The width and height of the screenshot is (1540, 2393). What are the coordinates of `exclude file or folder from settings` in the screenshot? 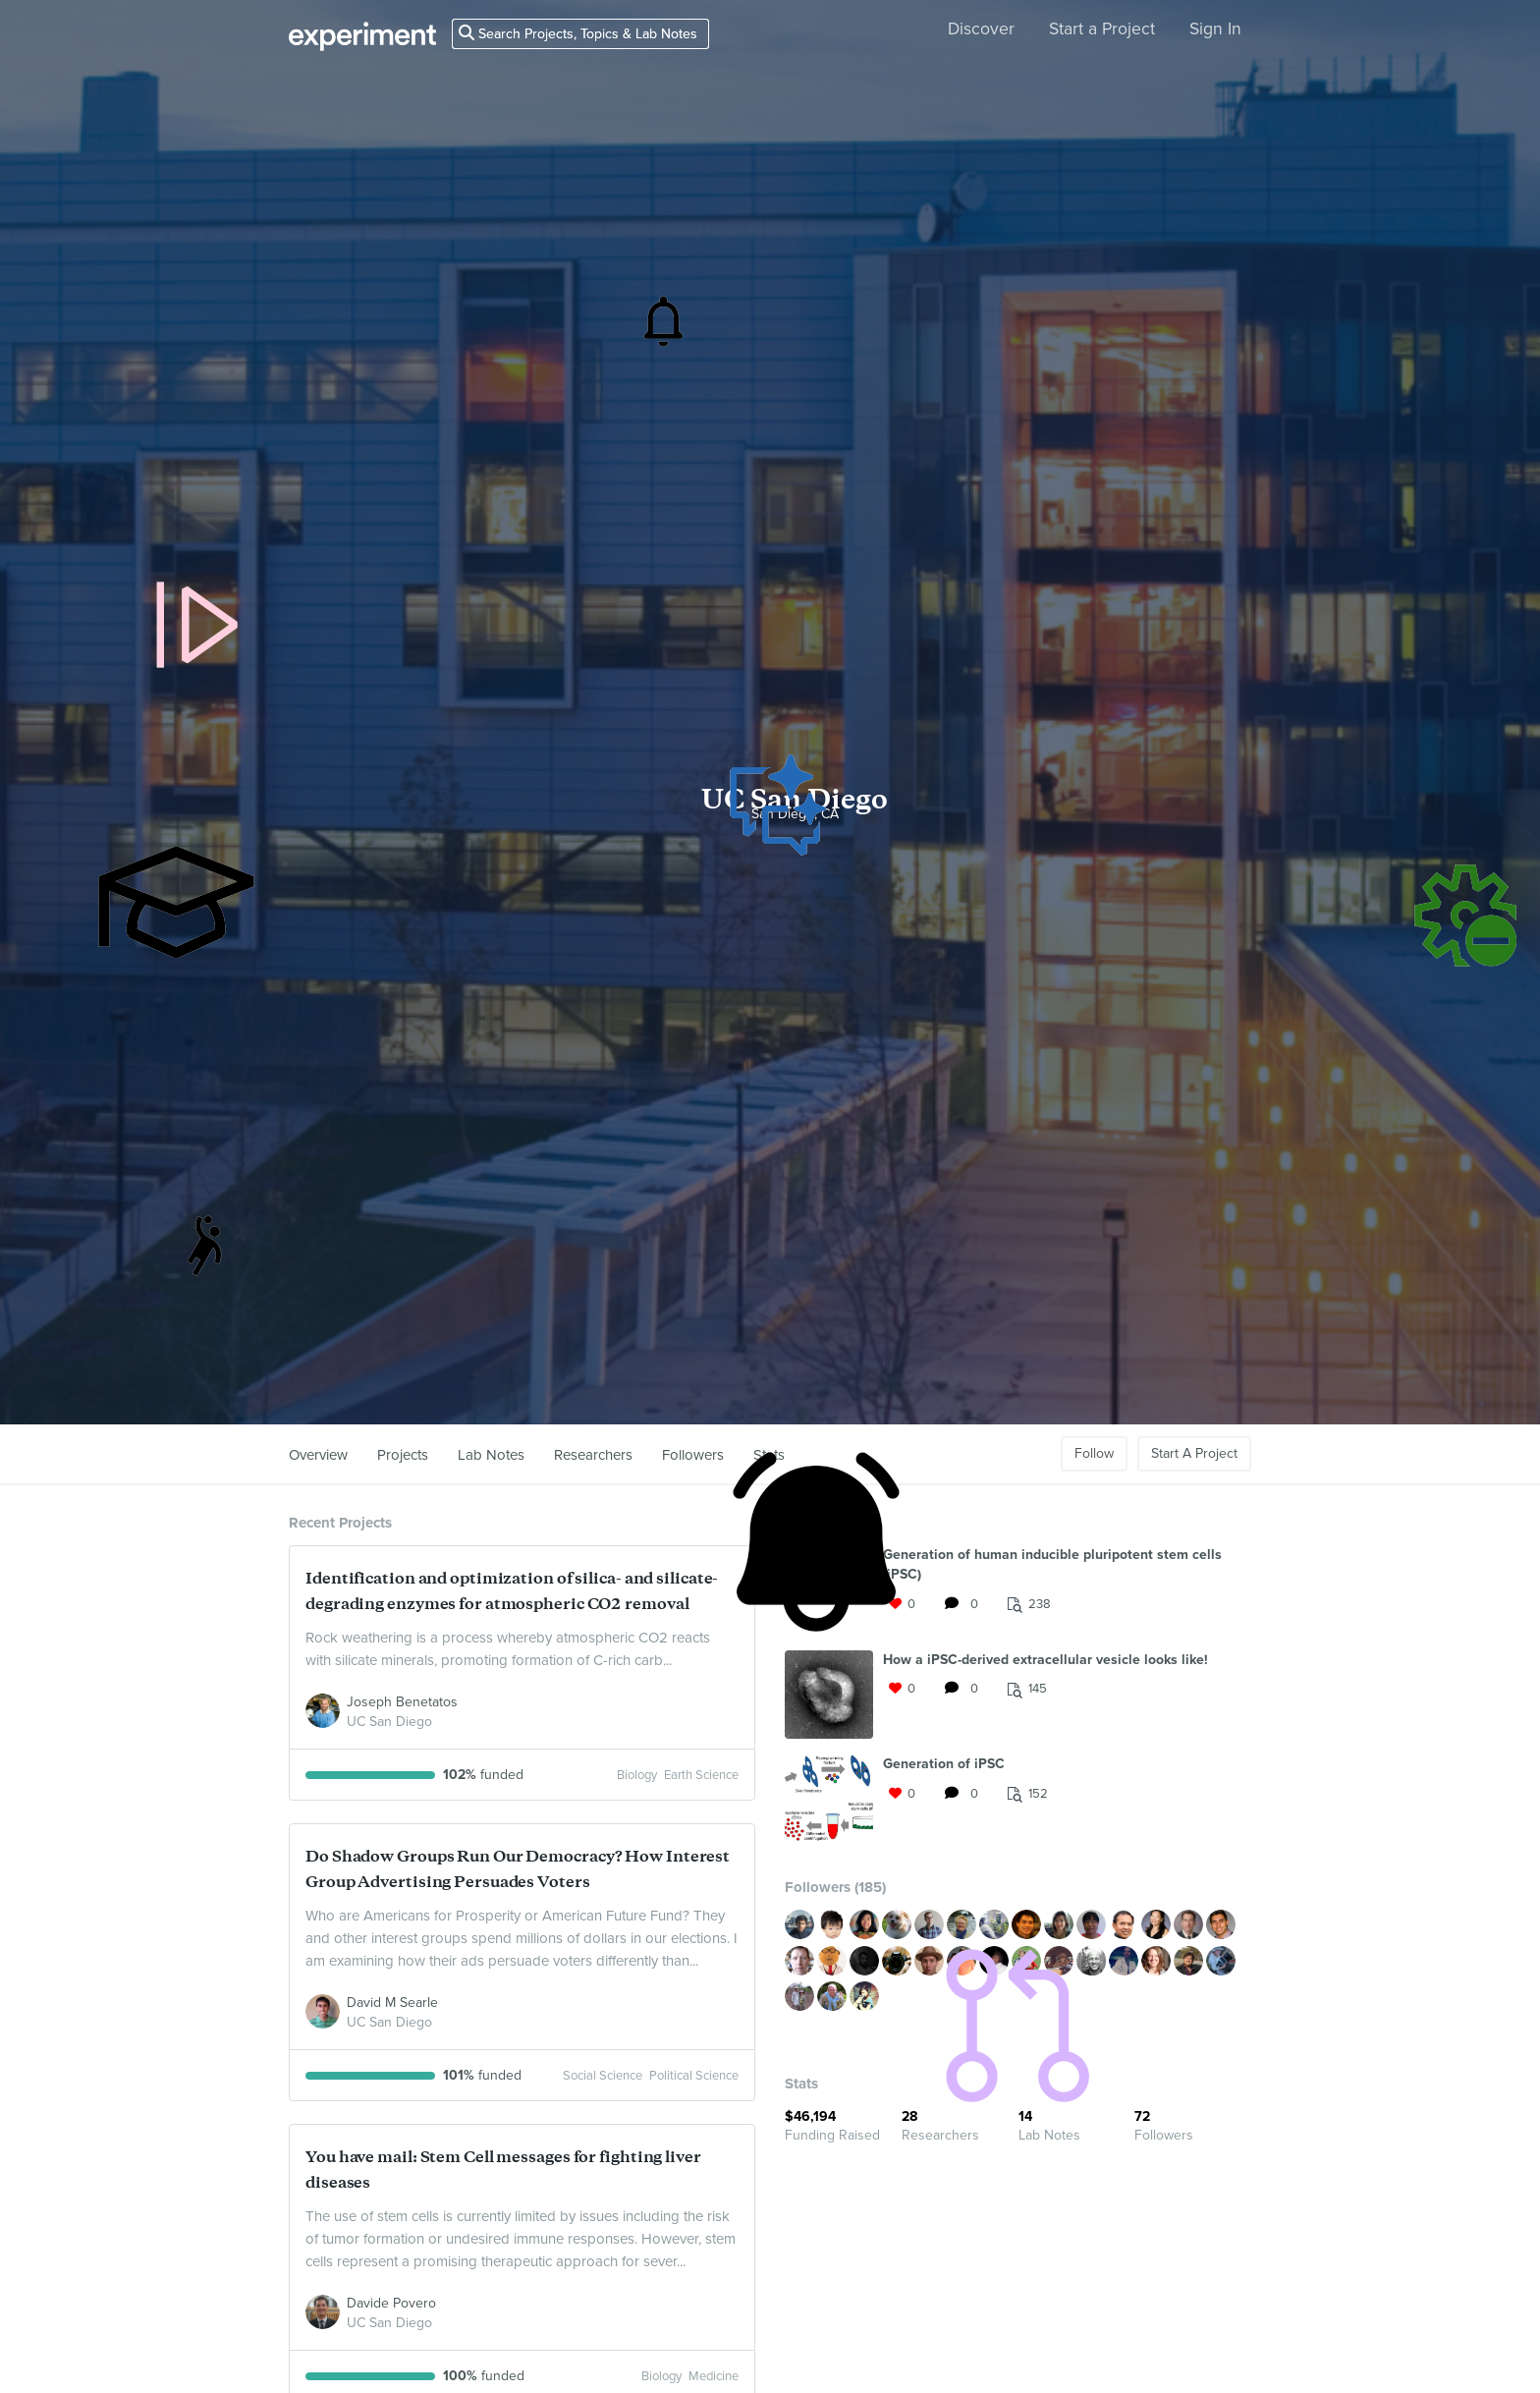 It's located at (1465, 916).